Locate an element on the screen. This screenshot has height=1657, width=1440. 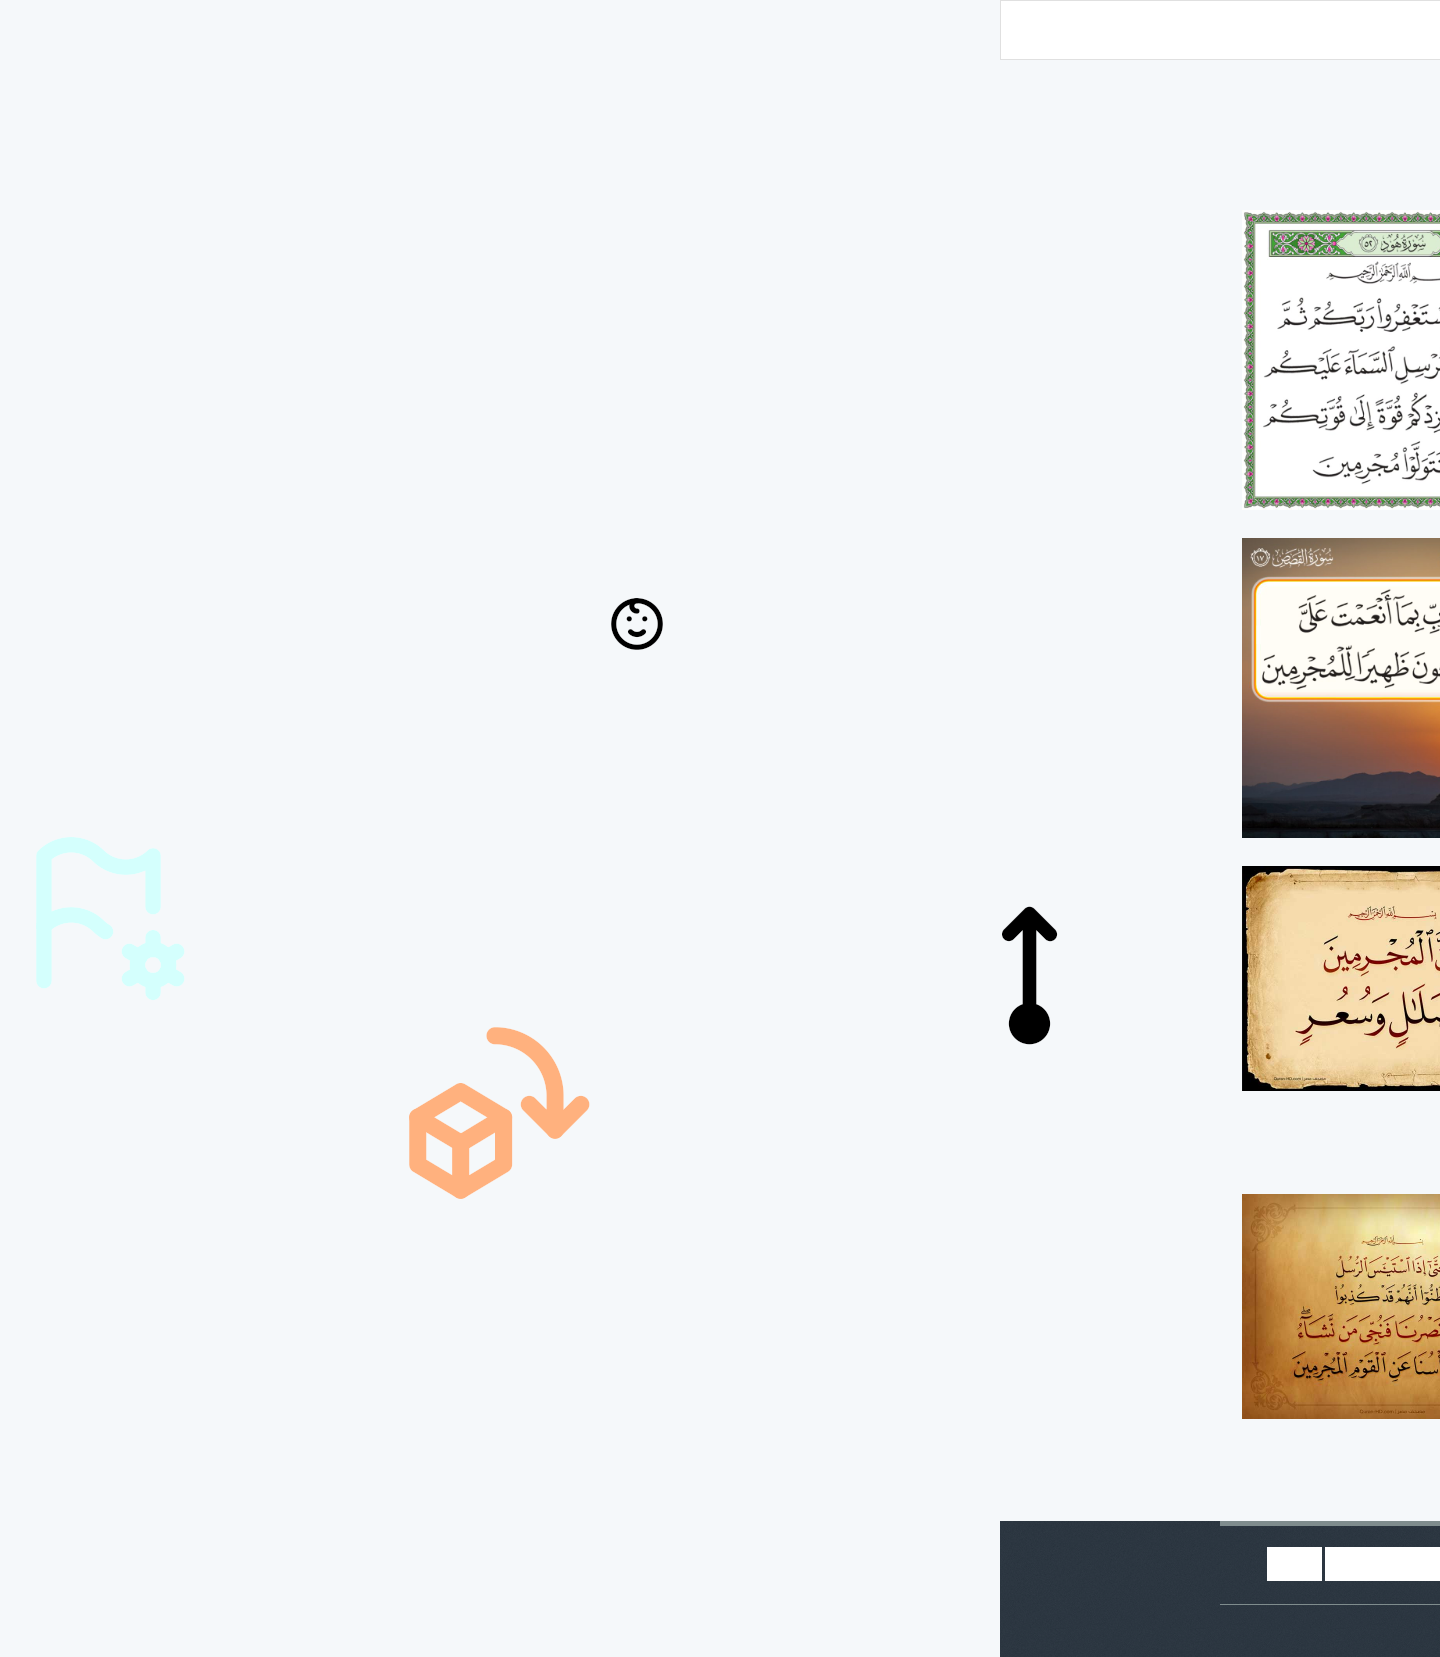
indicates child-friendly or kids mode is located at coordinates (637, 624).